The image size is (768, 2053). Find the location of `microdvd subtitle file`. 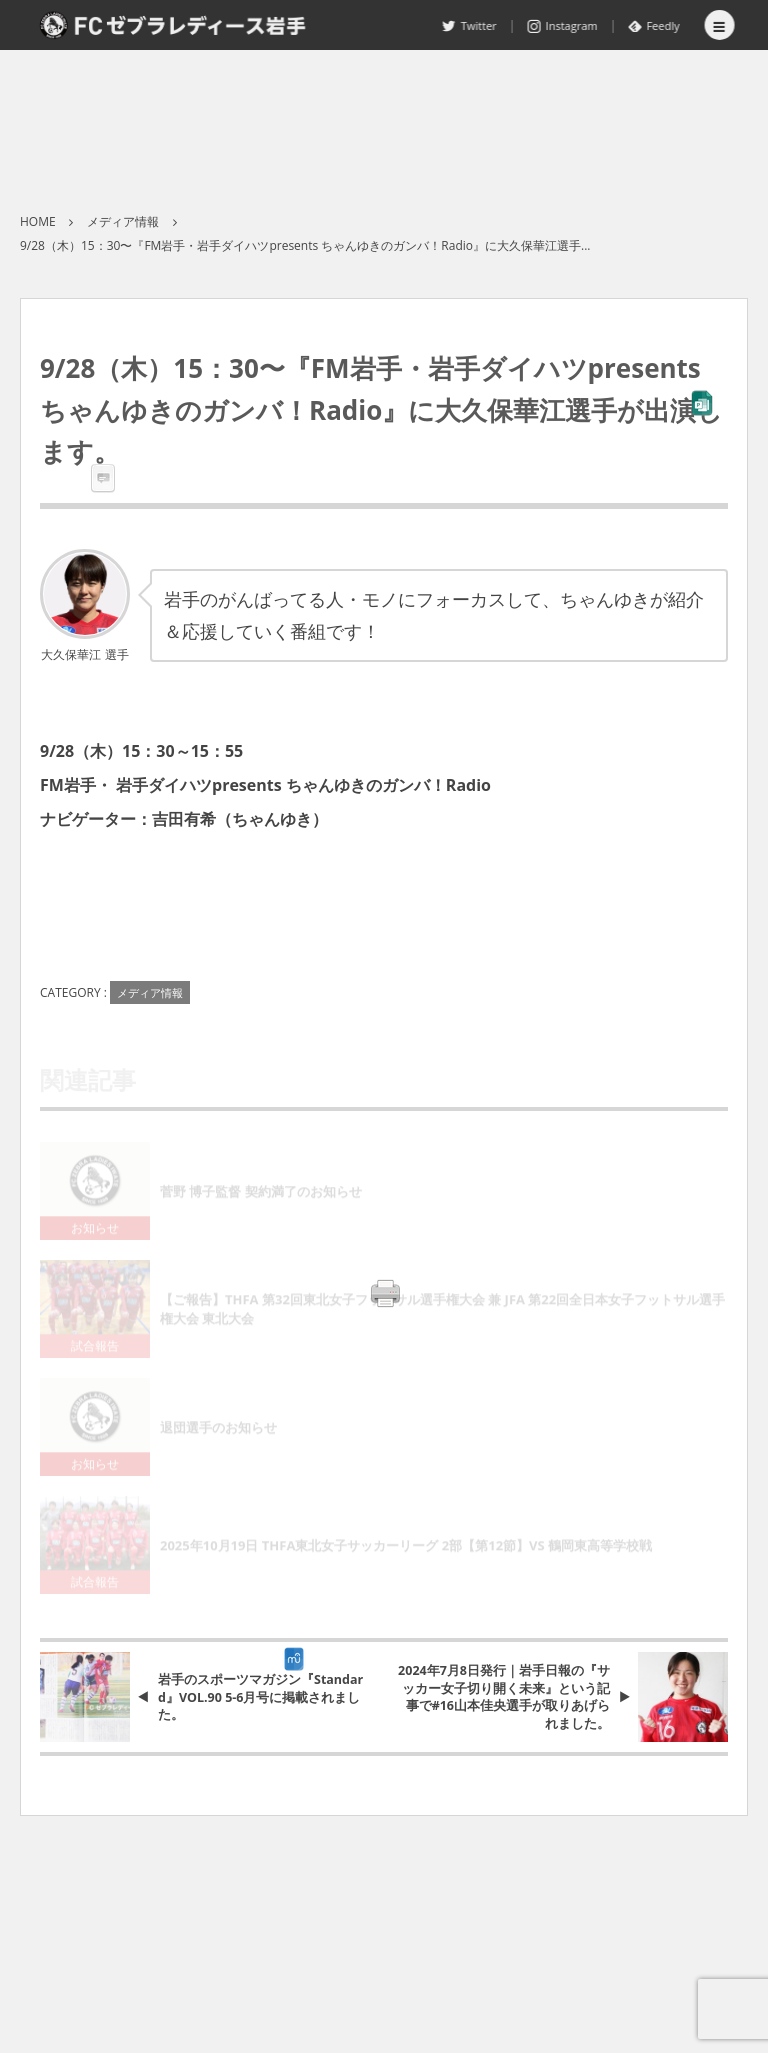

microdvd subtitle file is located at coordinates (103, 478).